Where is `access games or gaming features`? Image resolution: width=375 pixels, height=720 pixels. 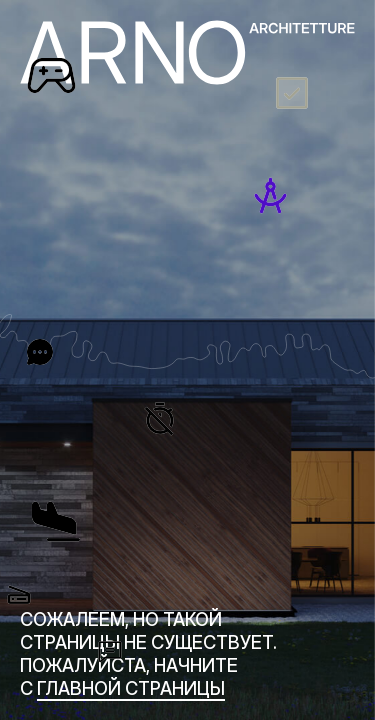
access games or gaming features is located at coordinates (51, 75).